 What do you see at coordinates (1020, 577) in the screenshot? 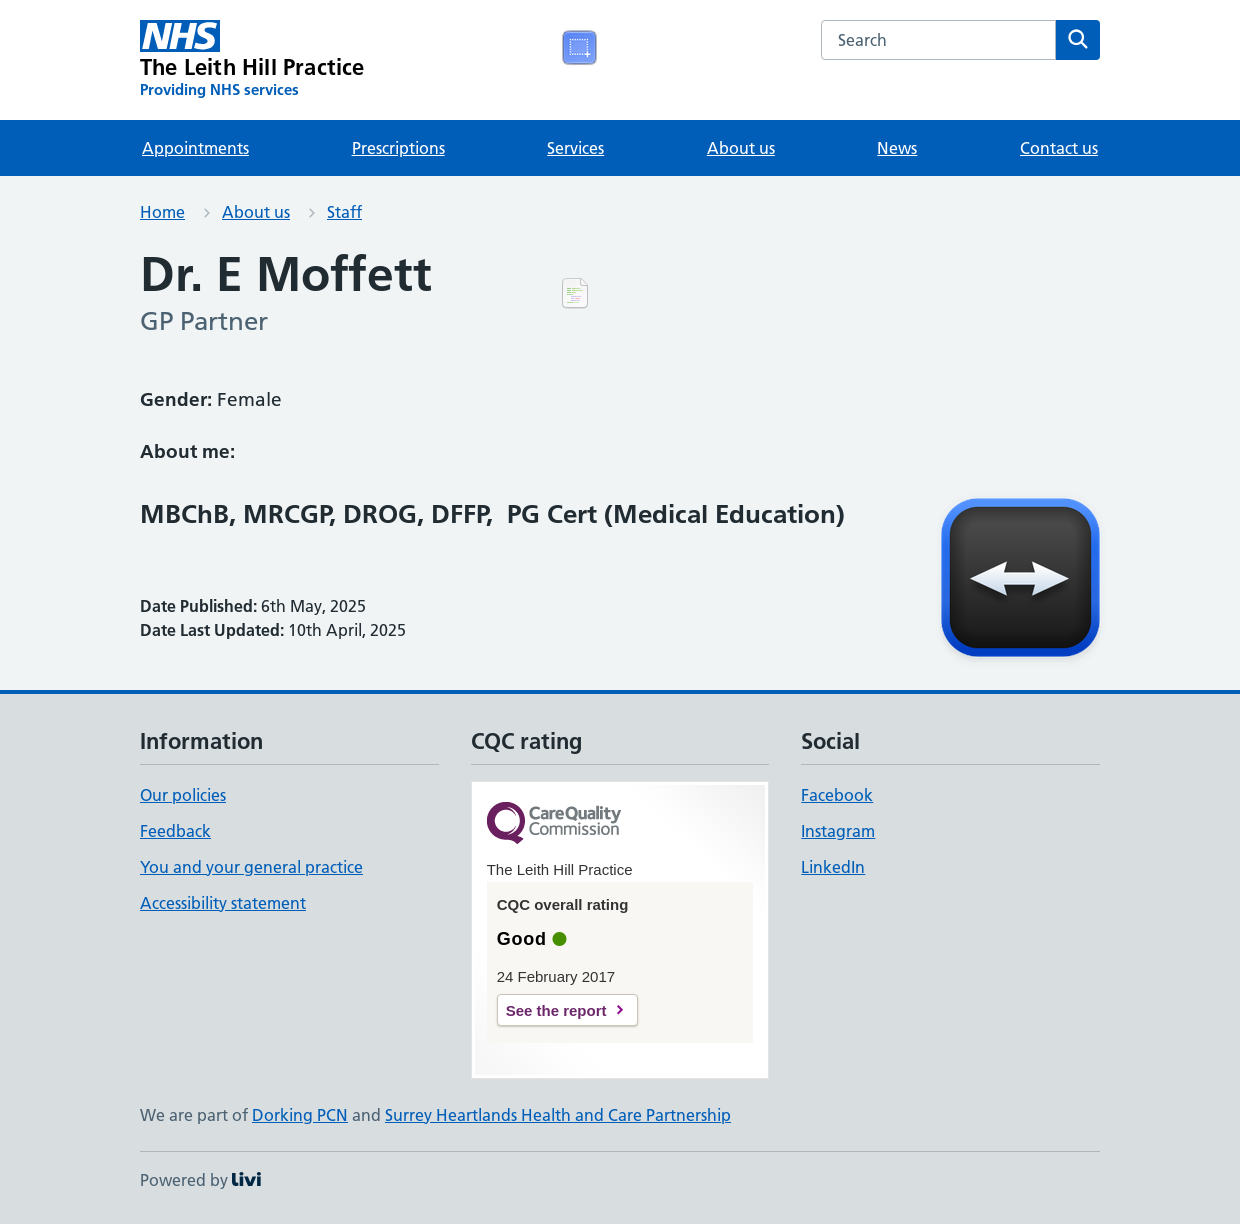
I see `open TeamViewer for remote desktop access` at bounding box center [1020, 577].